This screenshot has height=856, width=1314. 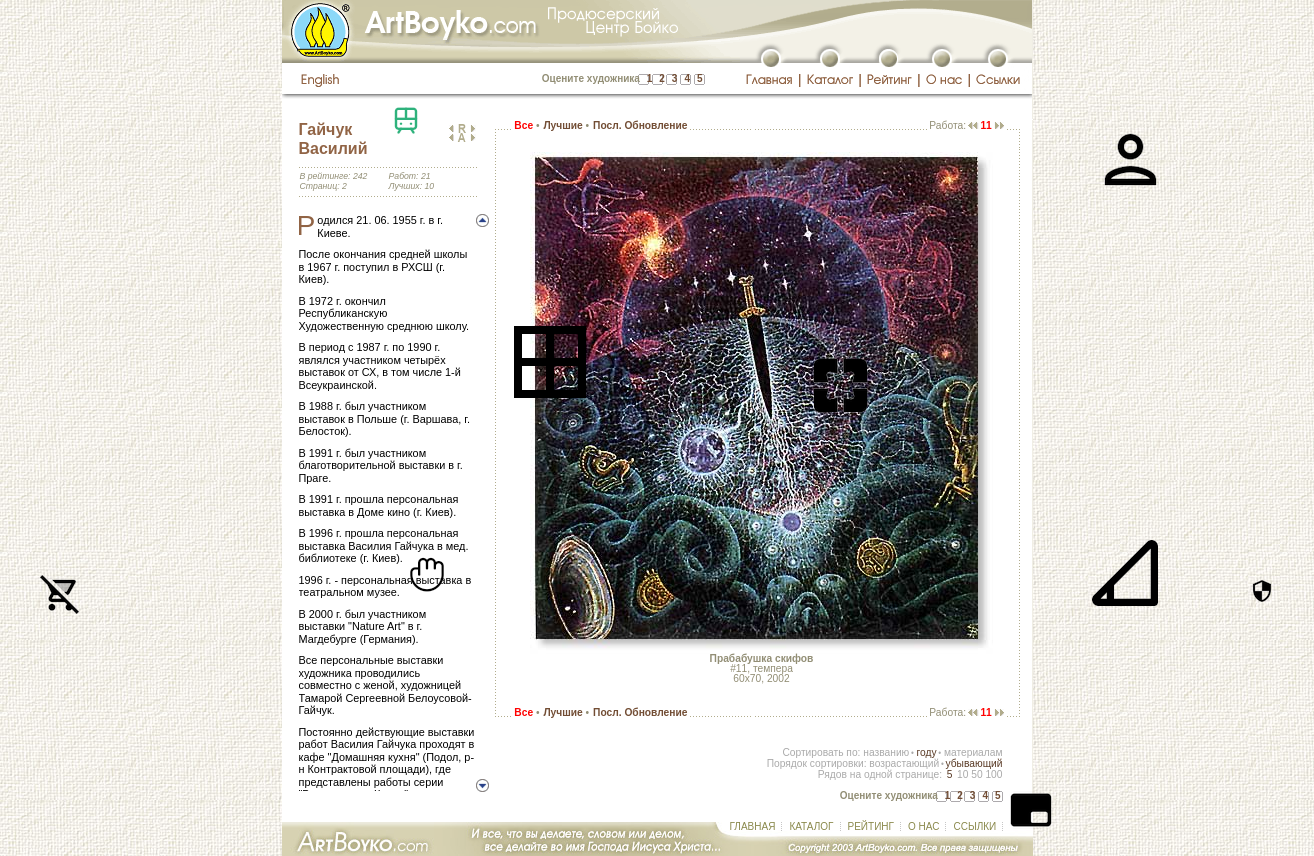 I want to click on view your profile, so click(x=1130, y=159).